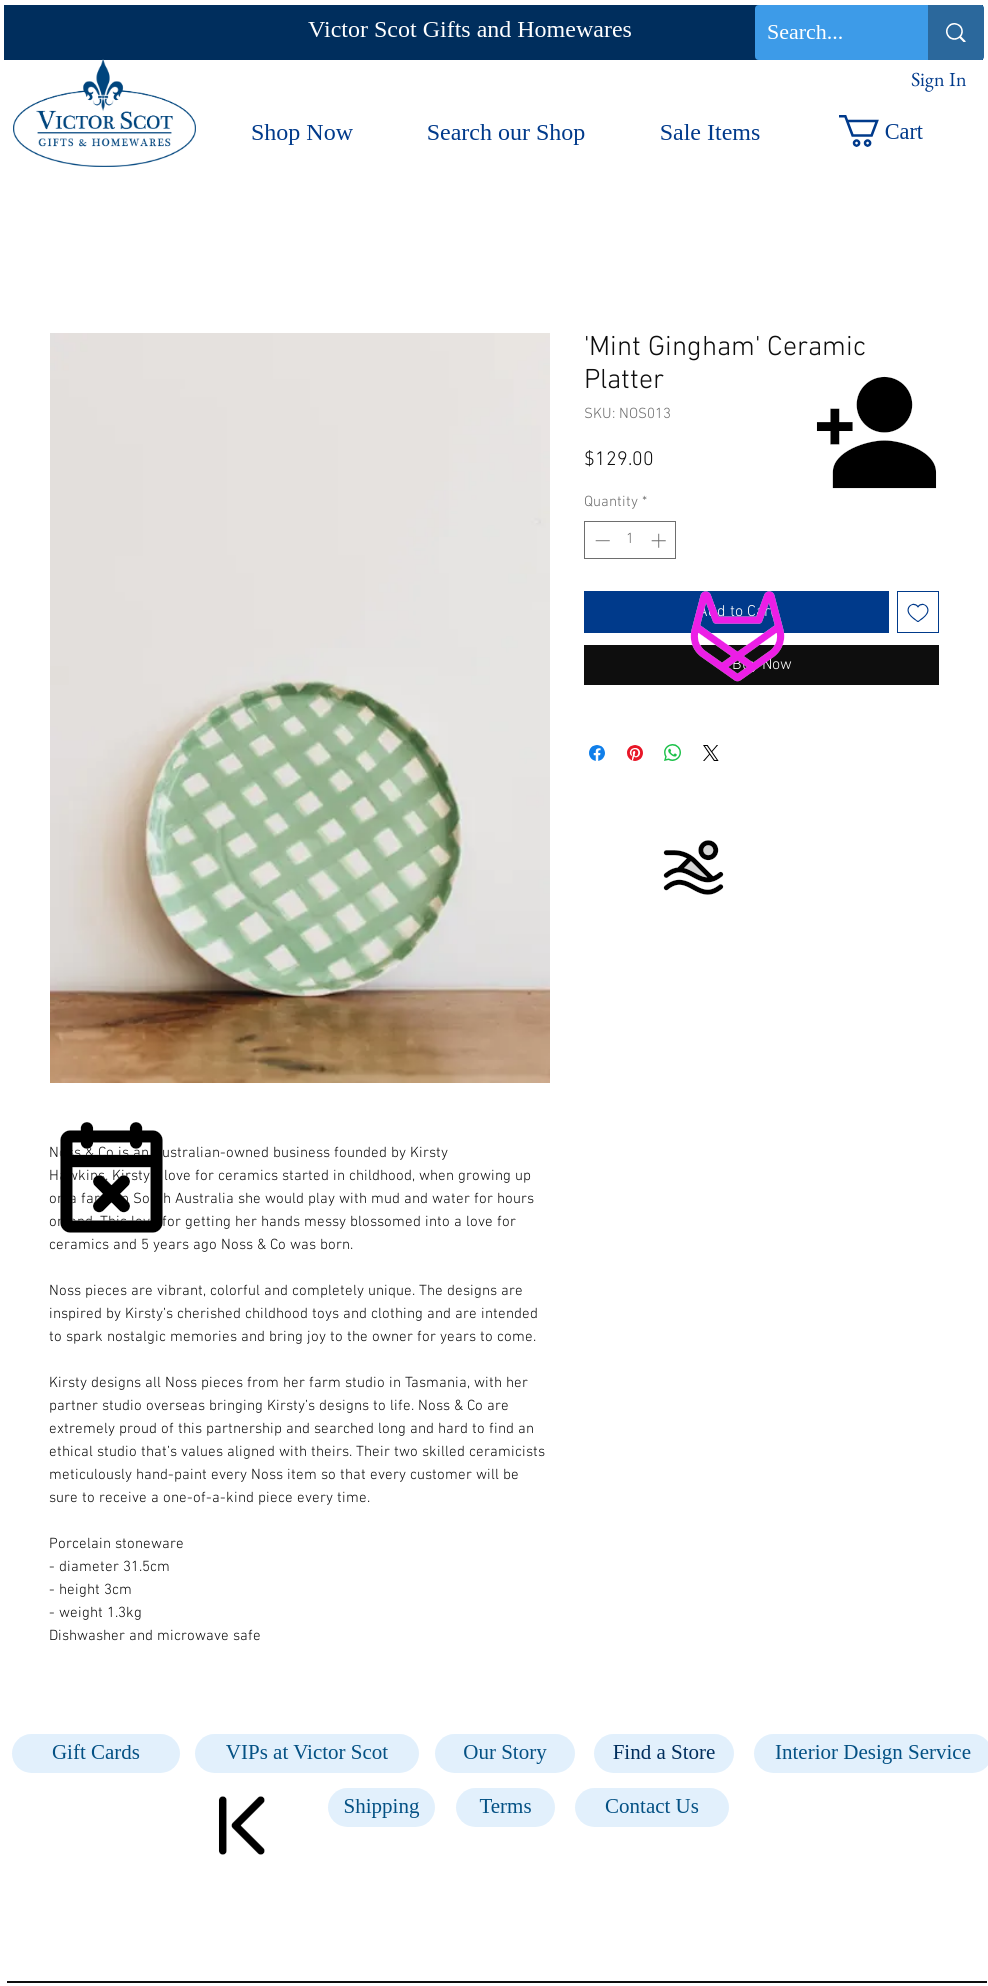  I want to click on add a new contact or friend, so click(876, 432).